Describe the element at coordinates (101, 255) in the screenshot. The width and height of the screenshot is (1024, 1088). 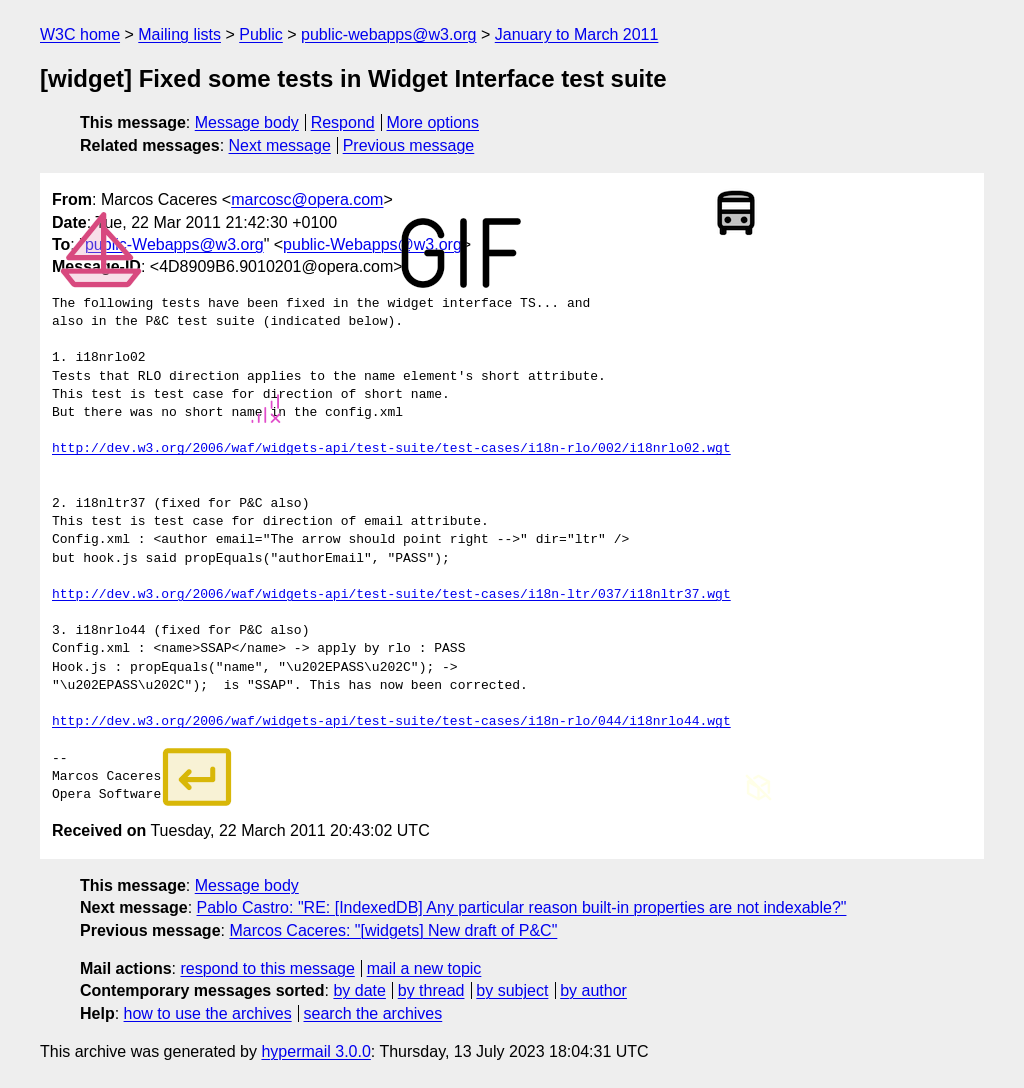
I see `access sailing or boating features` at that location.